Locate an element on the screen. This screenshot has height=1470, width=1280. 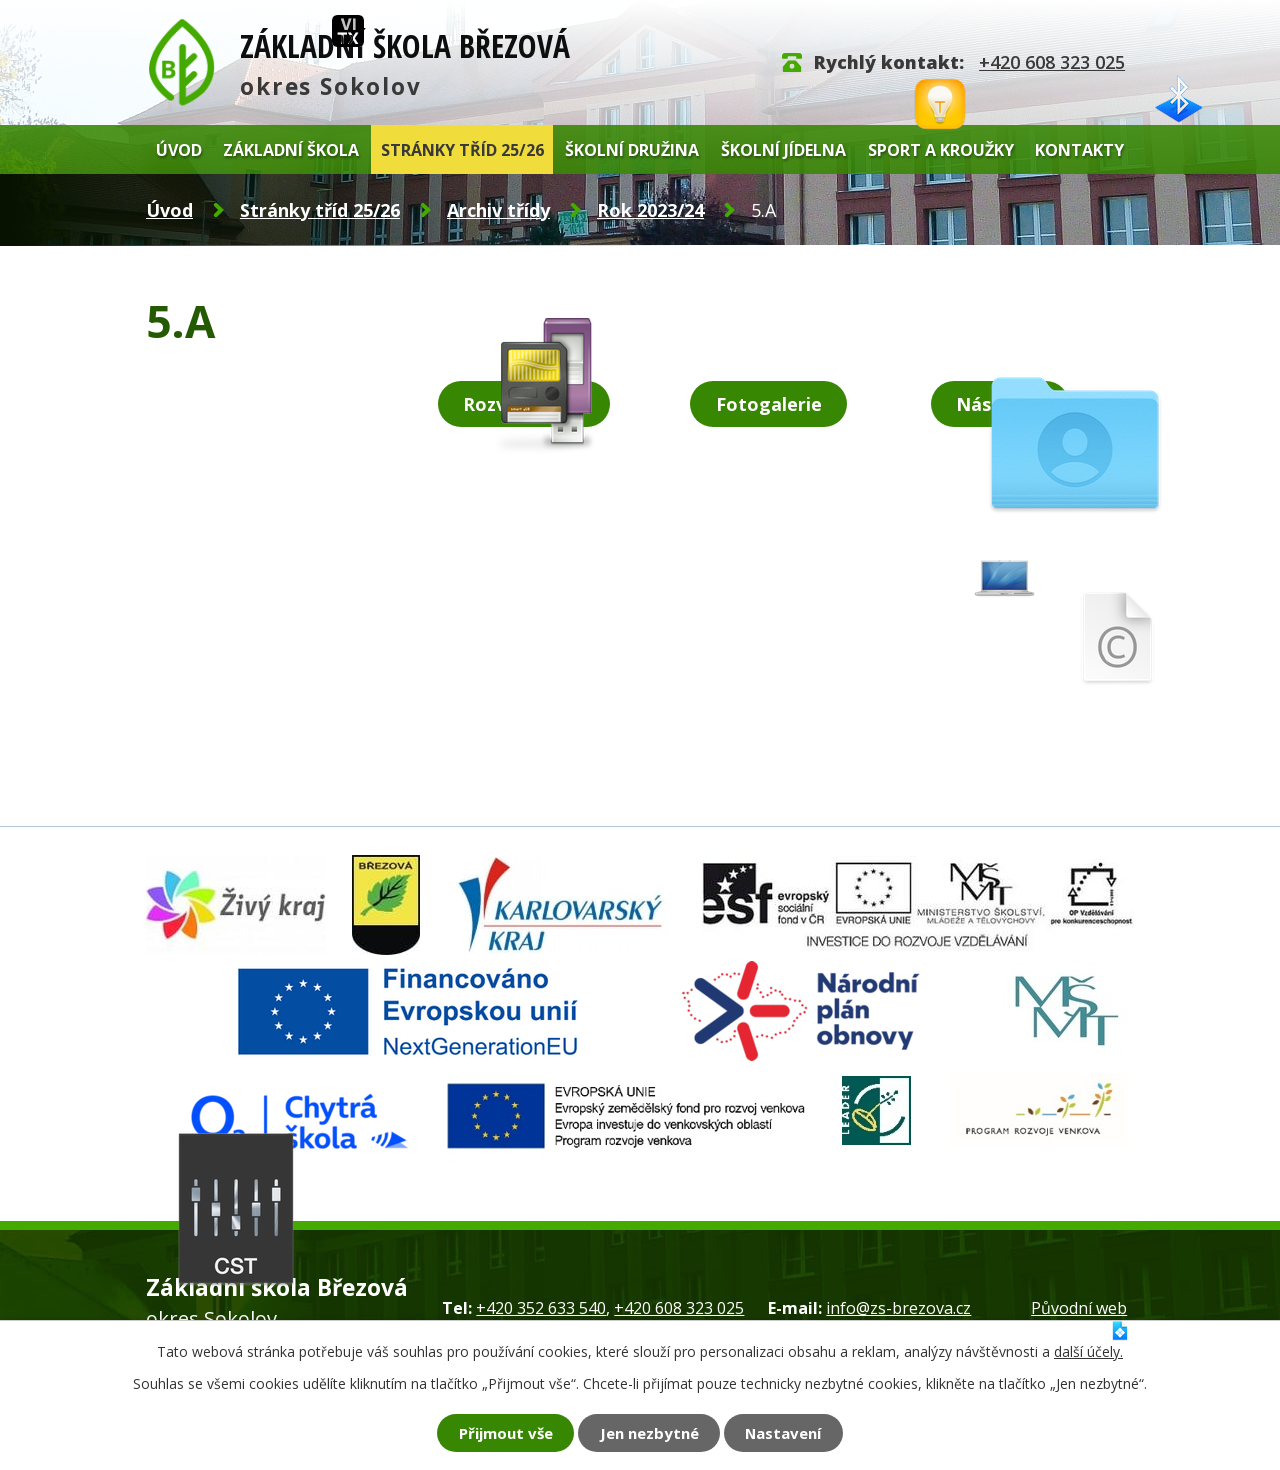
open the users folder is located at coordinates (1075, 443).